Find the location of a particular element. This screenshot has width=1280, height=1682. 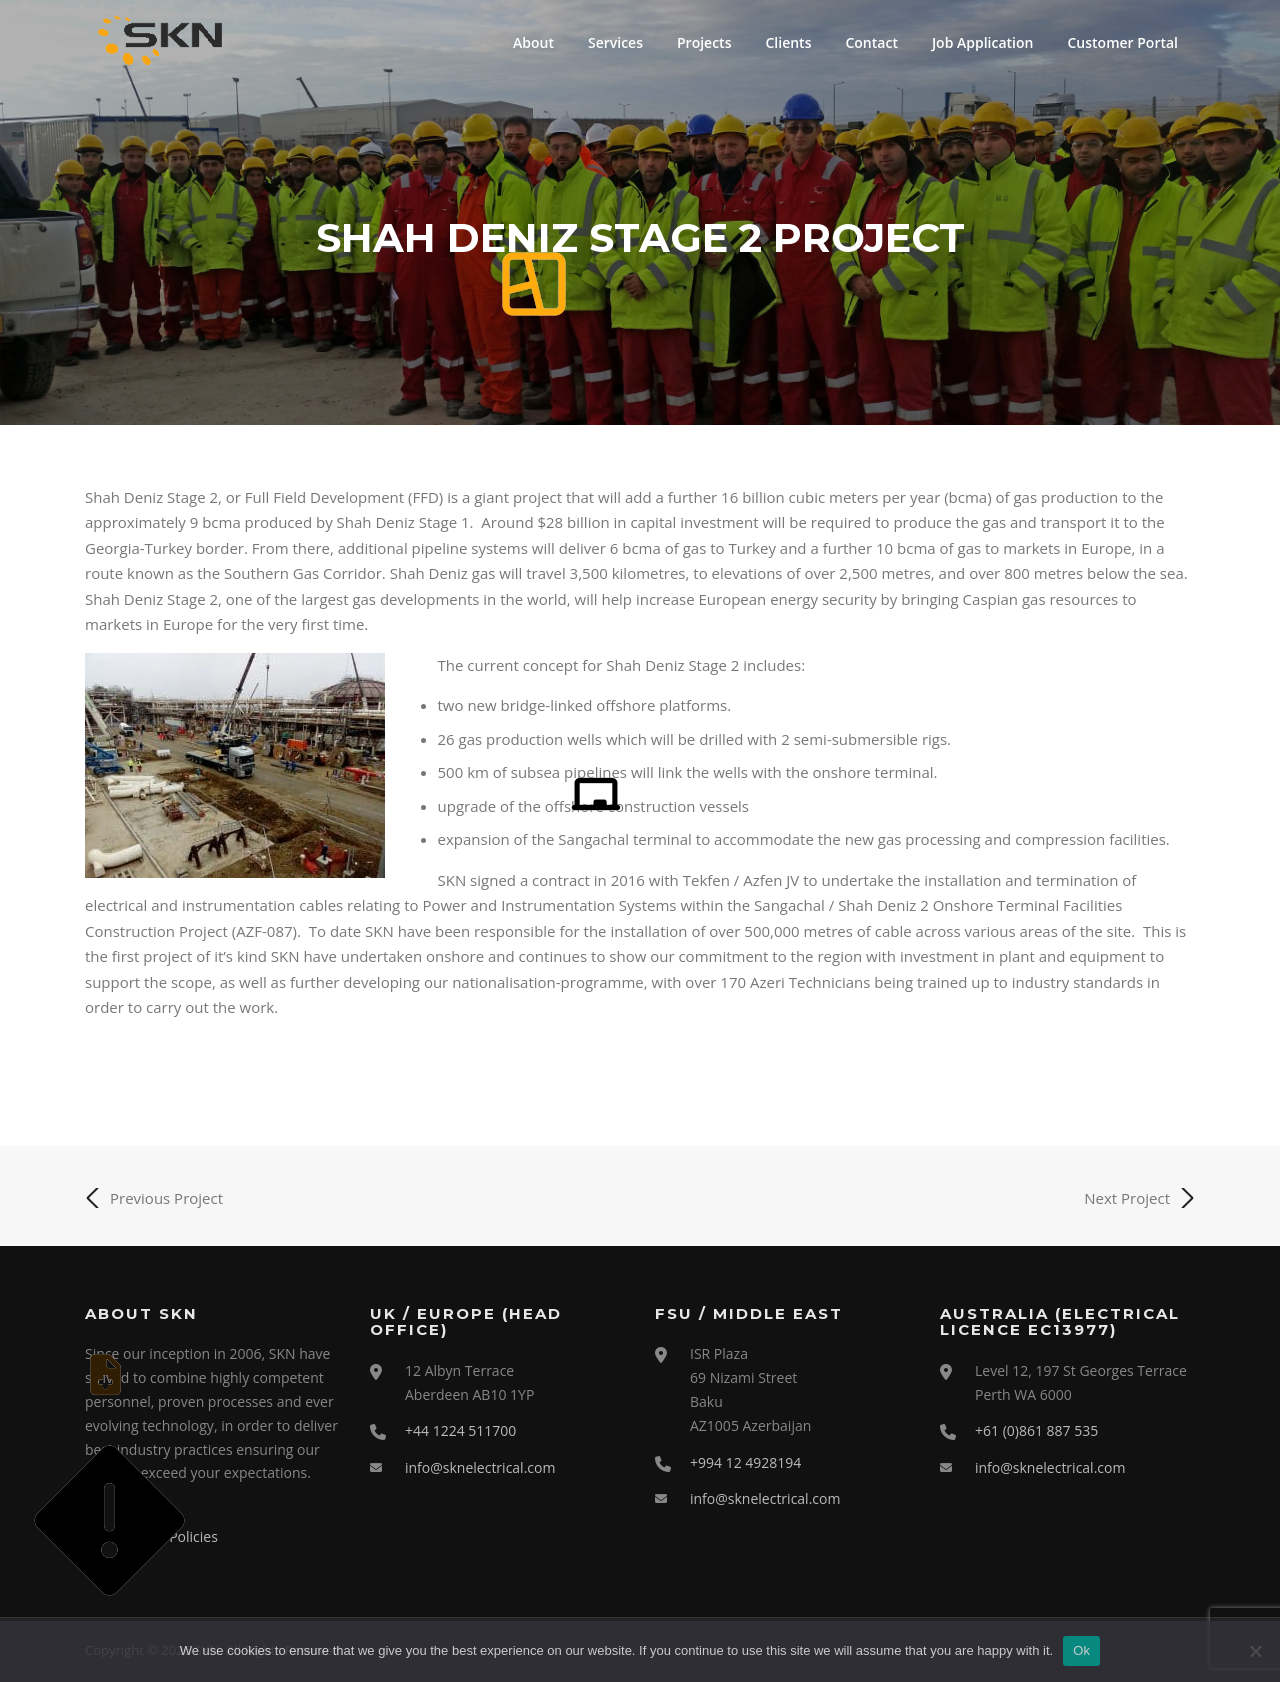

switch to collage layout view is located at coordinates (534, 284).